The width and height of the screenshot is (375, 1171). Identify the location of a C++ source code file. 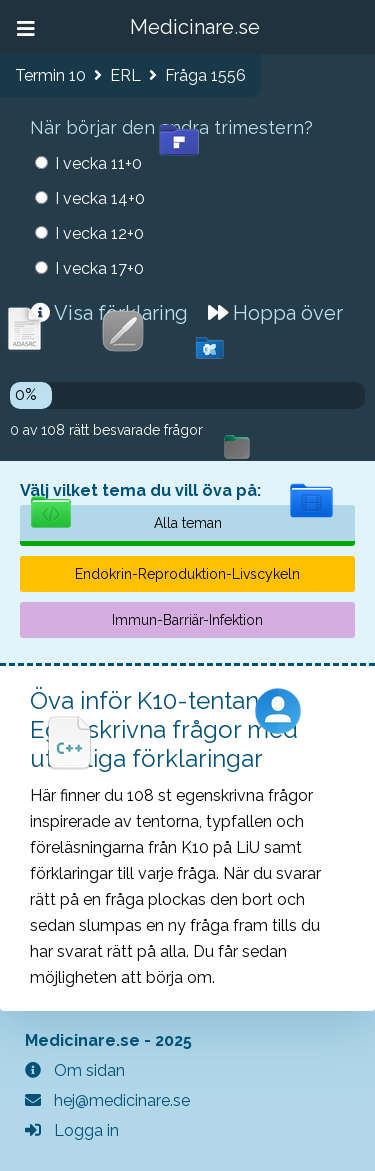
(69, 742).